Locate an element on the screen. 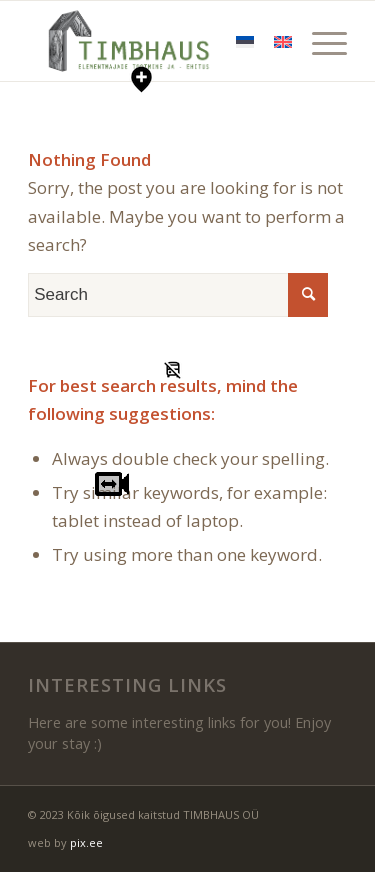 The height and width of the screenshot is (872, 375). switch between front and rear camera during video recording is located at coordinates (112, 484).